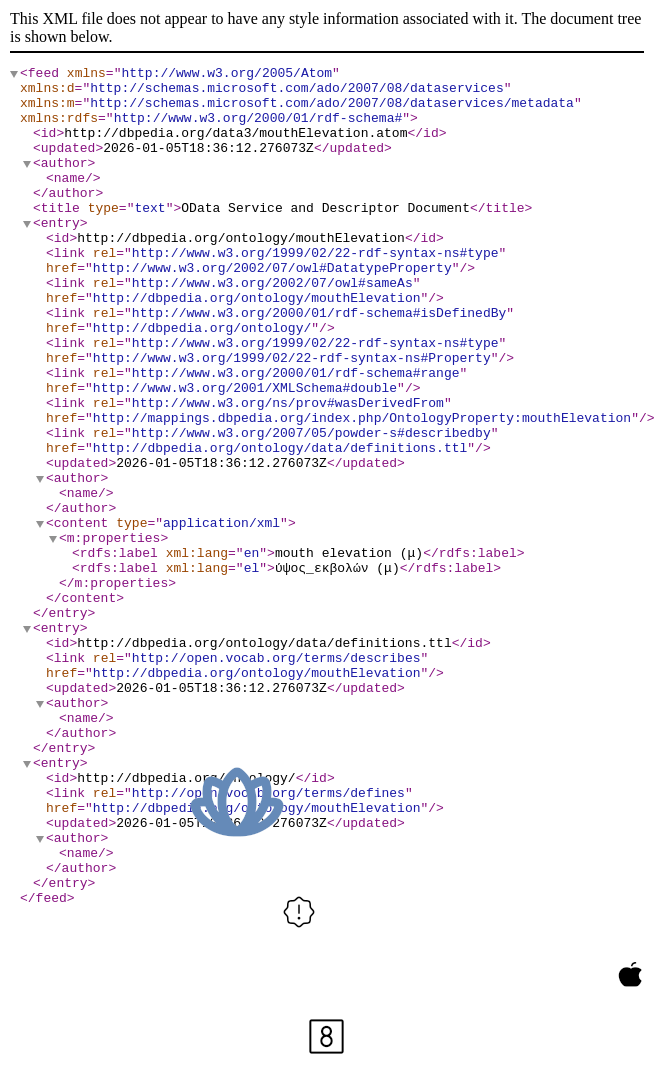  Describe the element at coordinates (299, 912) in the screenshot. I see `indicates a warning or alert requiring attention` at that location.